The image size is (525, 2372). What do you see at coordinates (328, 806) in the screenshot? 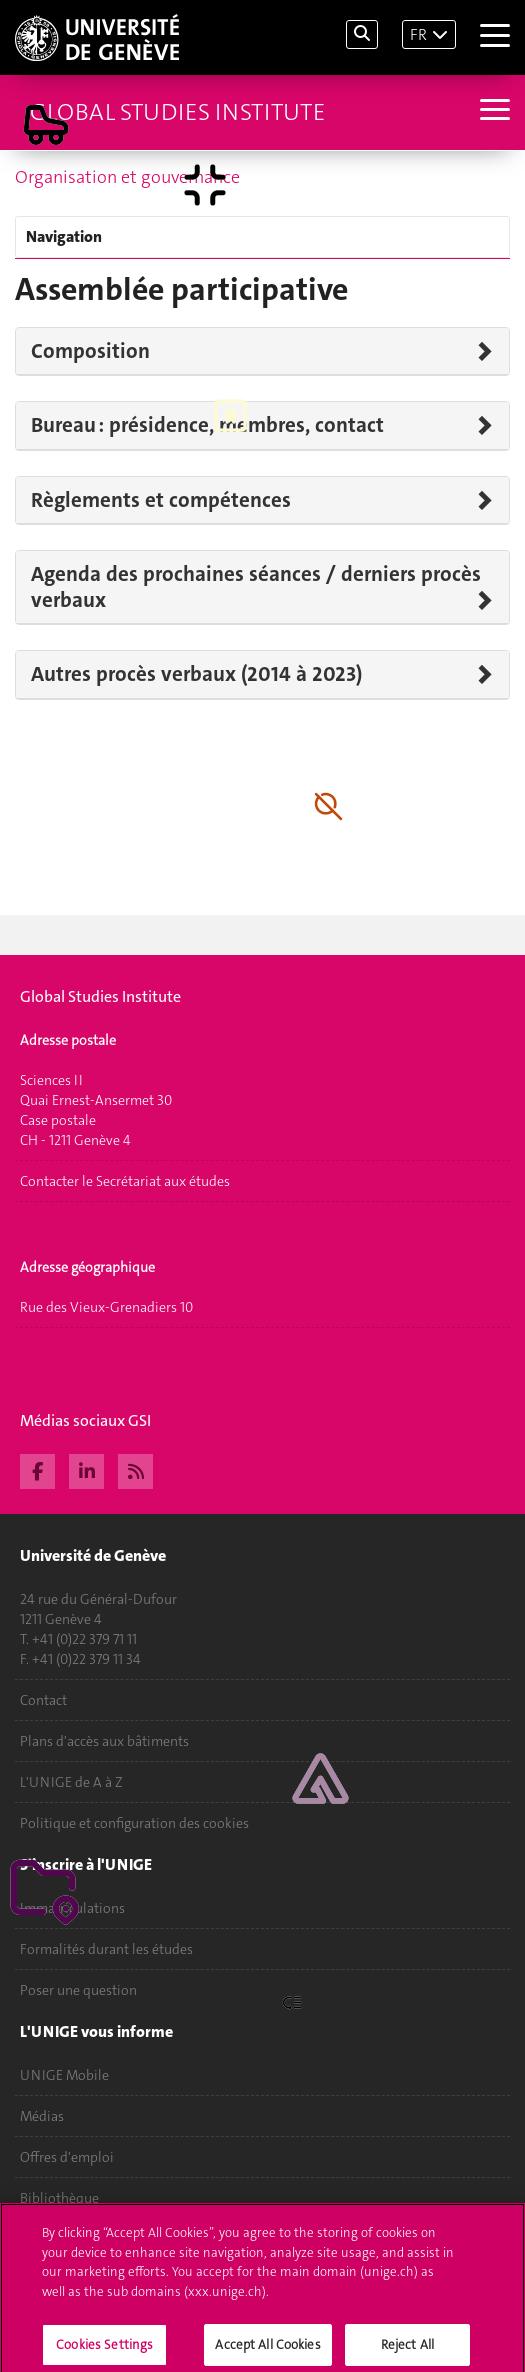
I see `search functionality is disabled` at bounding box center [328, 806].